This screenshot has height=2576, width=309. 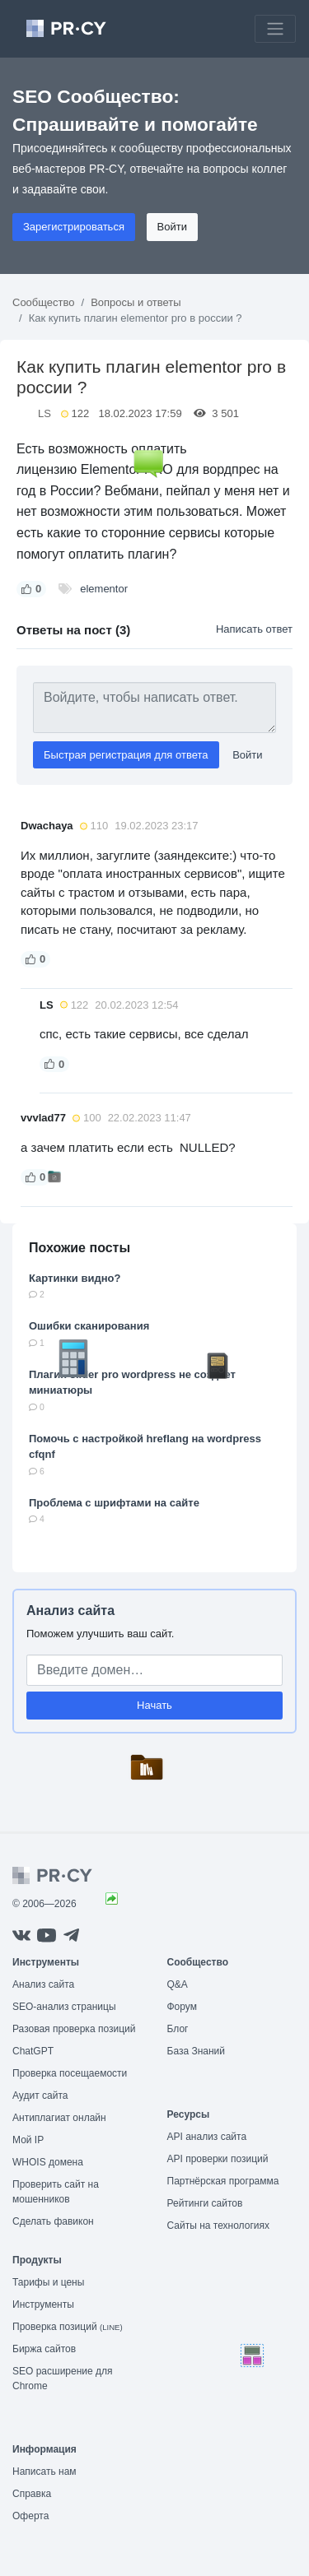 I want to click on access flash memory or SD card storage, so click(x=218, y=1366).